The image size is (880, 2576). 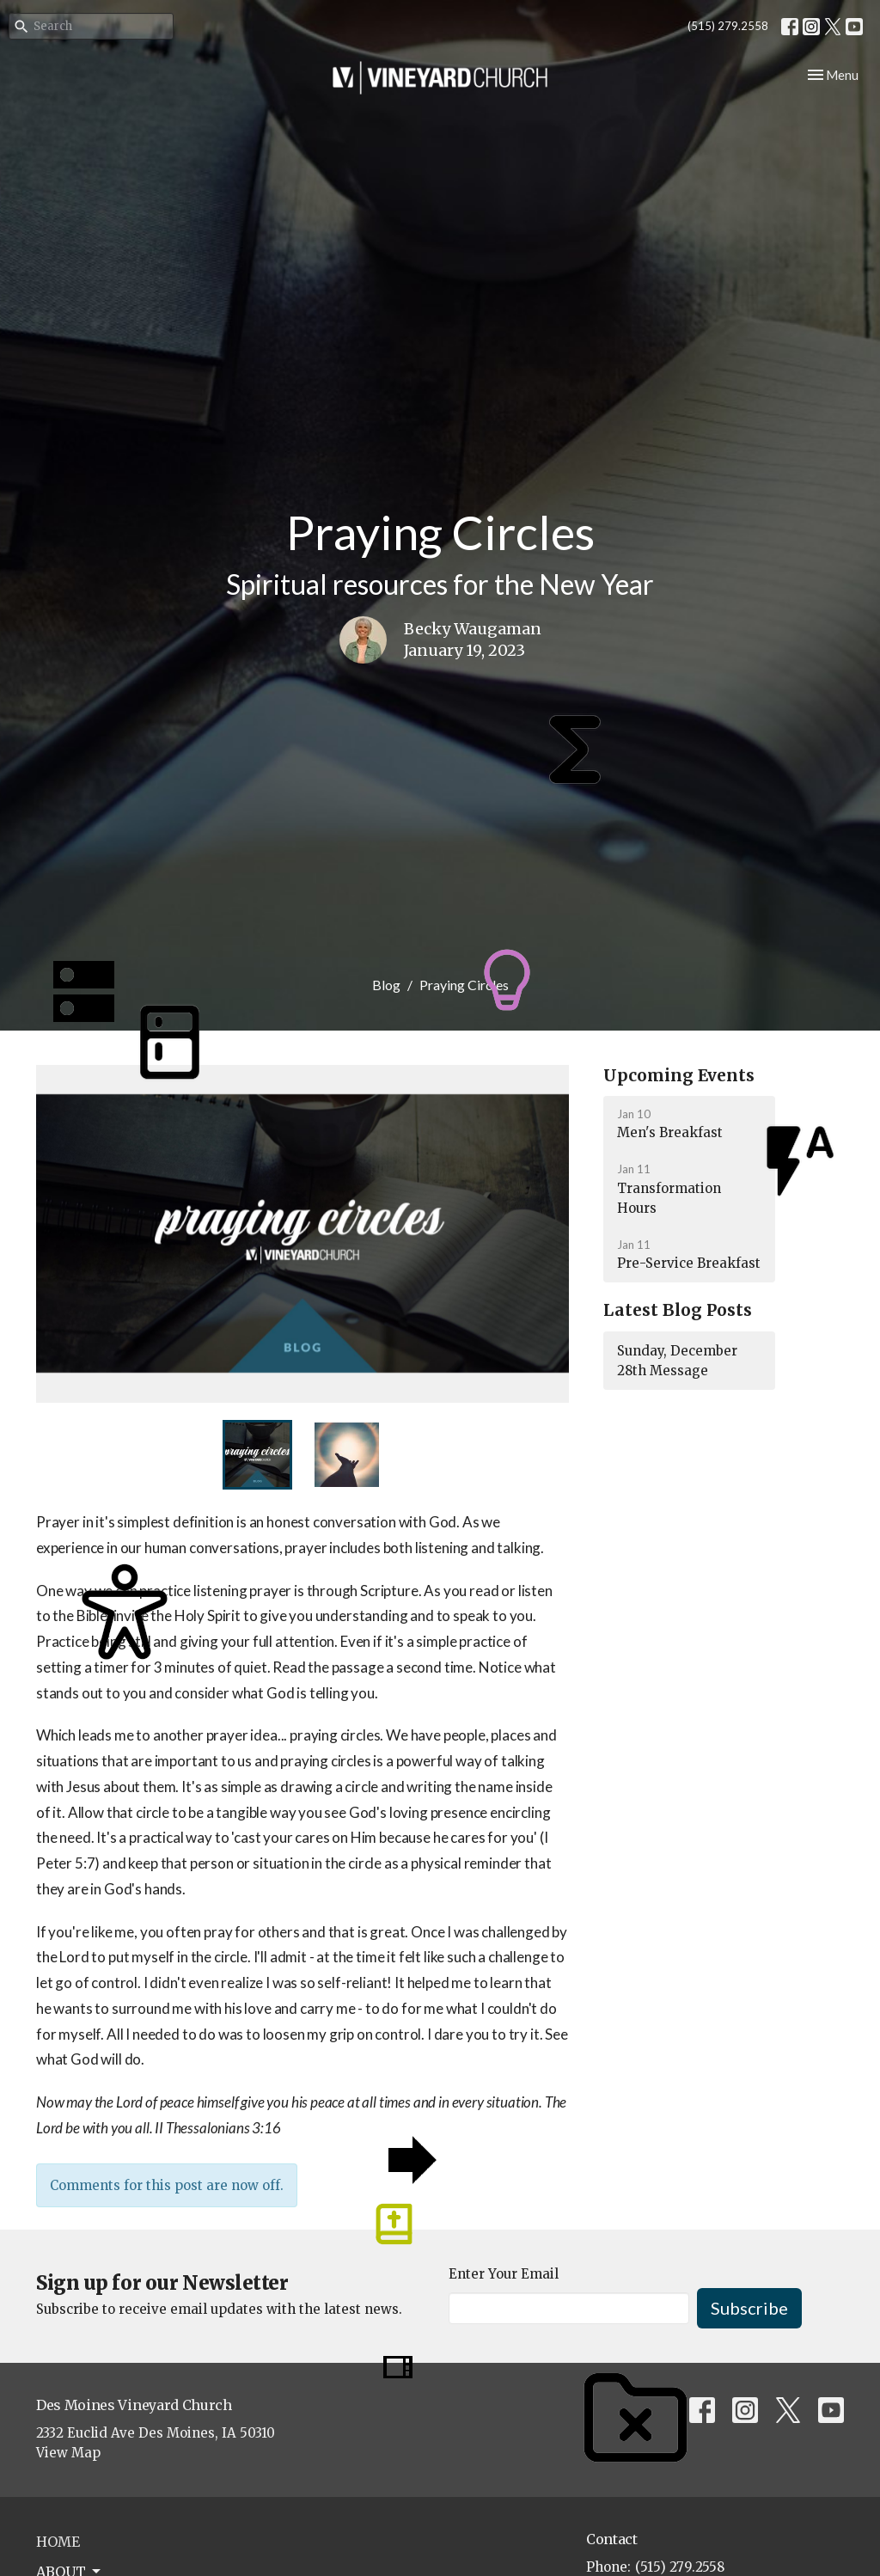 What do you see at coordinates (798, 1161) in the screenshot?
I see `enable automatic flash mode for camera` at bounding box center [798, 1161].